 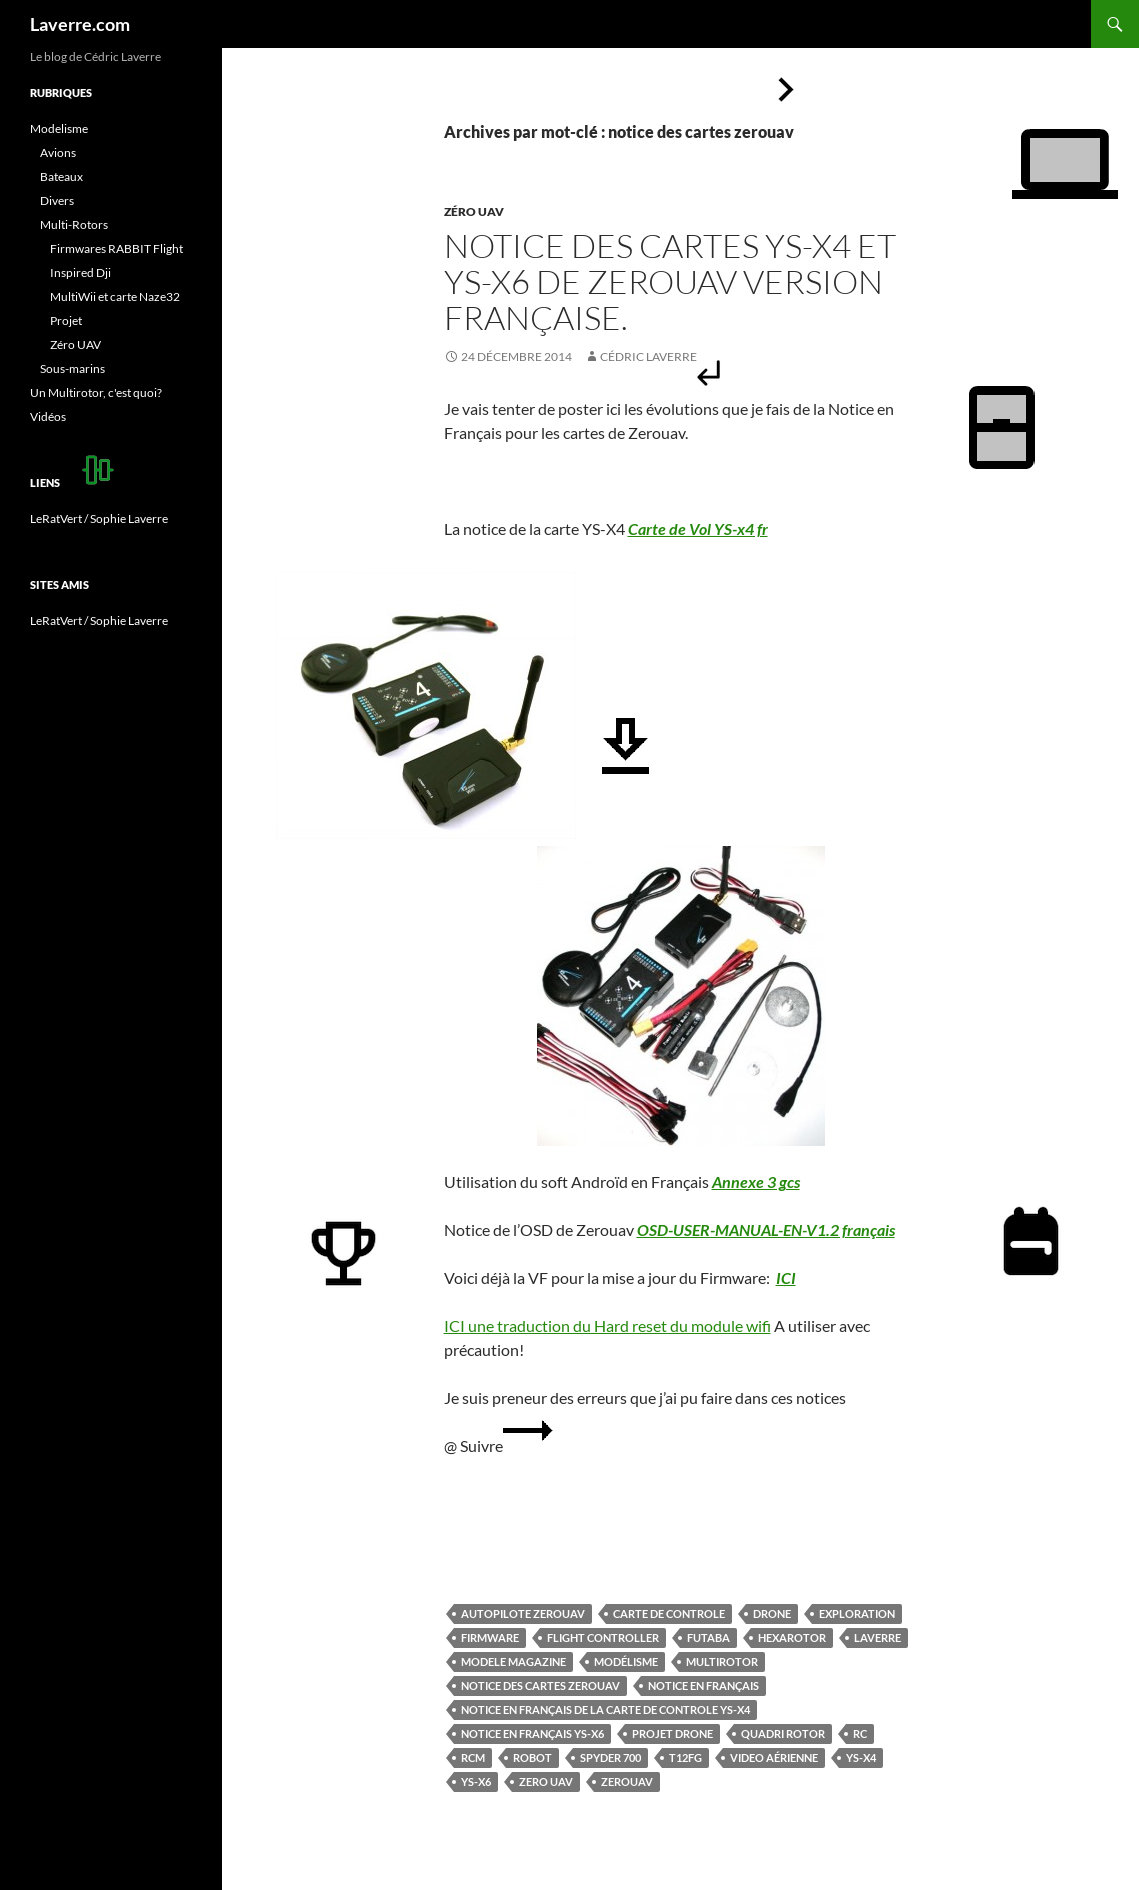 I want to click on access desktop or computer settings, so click(x=1065, y=164).